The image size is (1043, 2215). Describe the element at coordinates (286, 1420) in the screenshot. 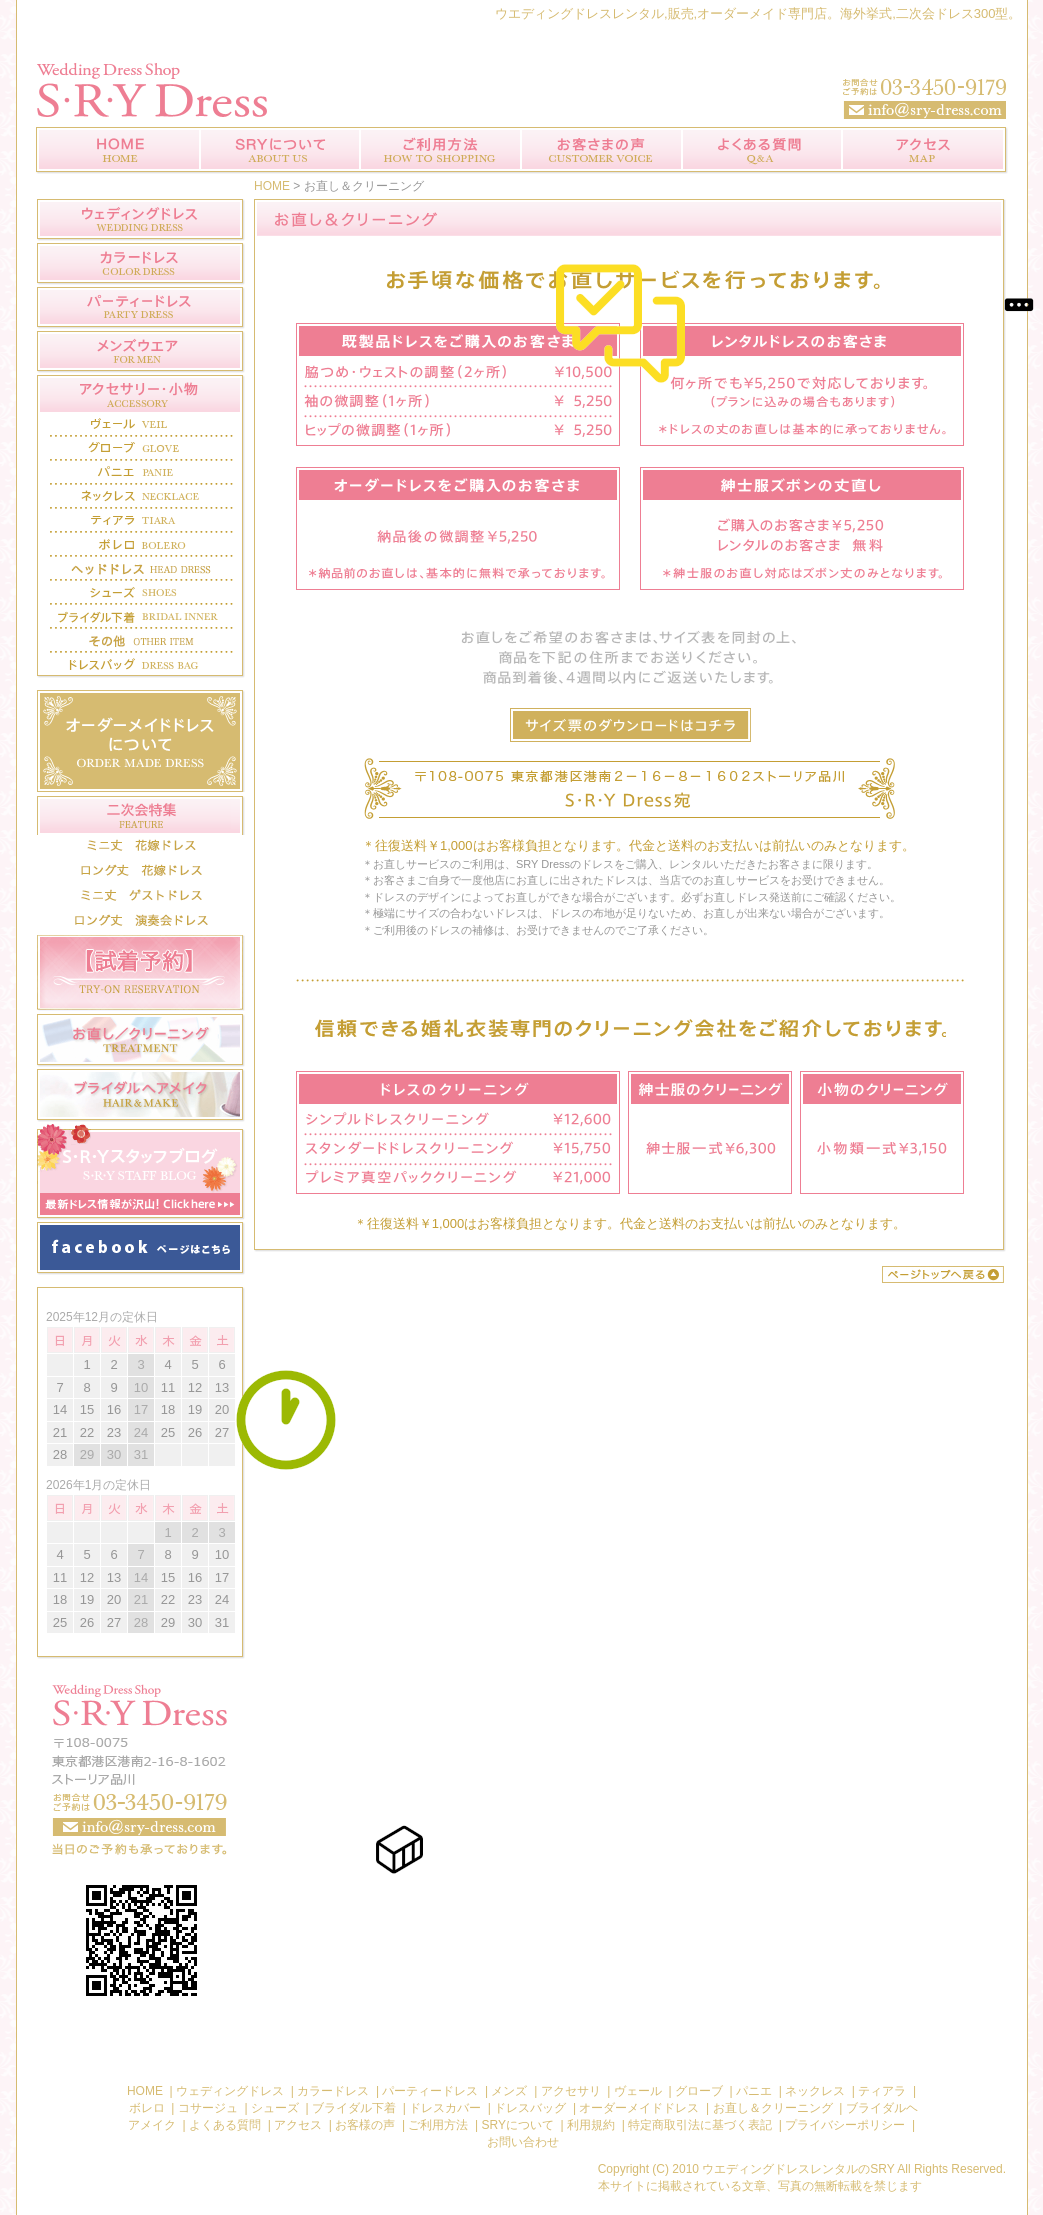

I see `indicates the time is 1 o'clock` at that location.